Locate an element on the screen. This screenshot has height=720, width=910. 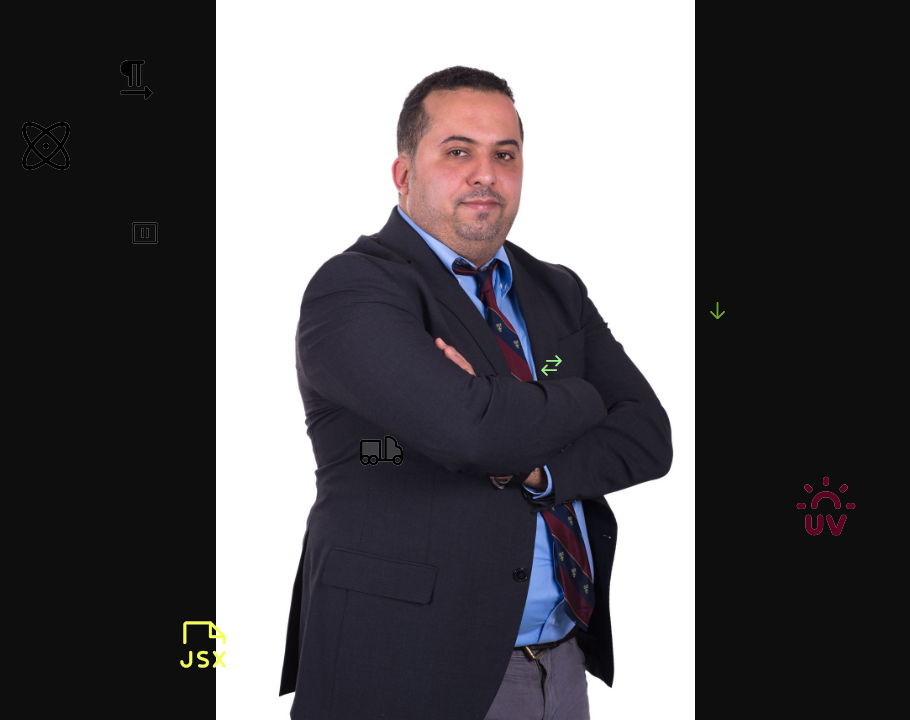
scroll down or view more content is located at coordinates (717, 310).